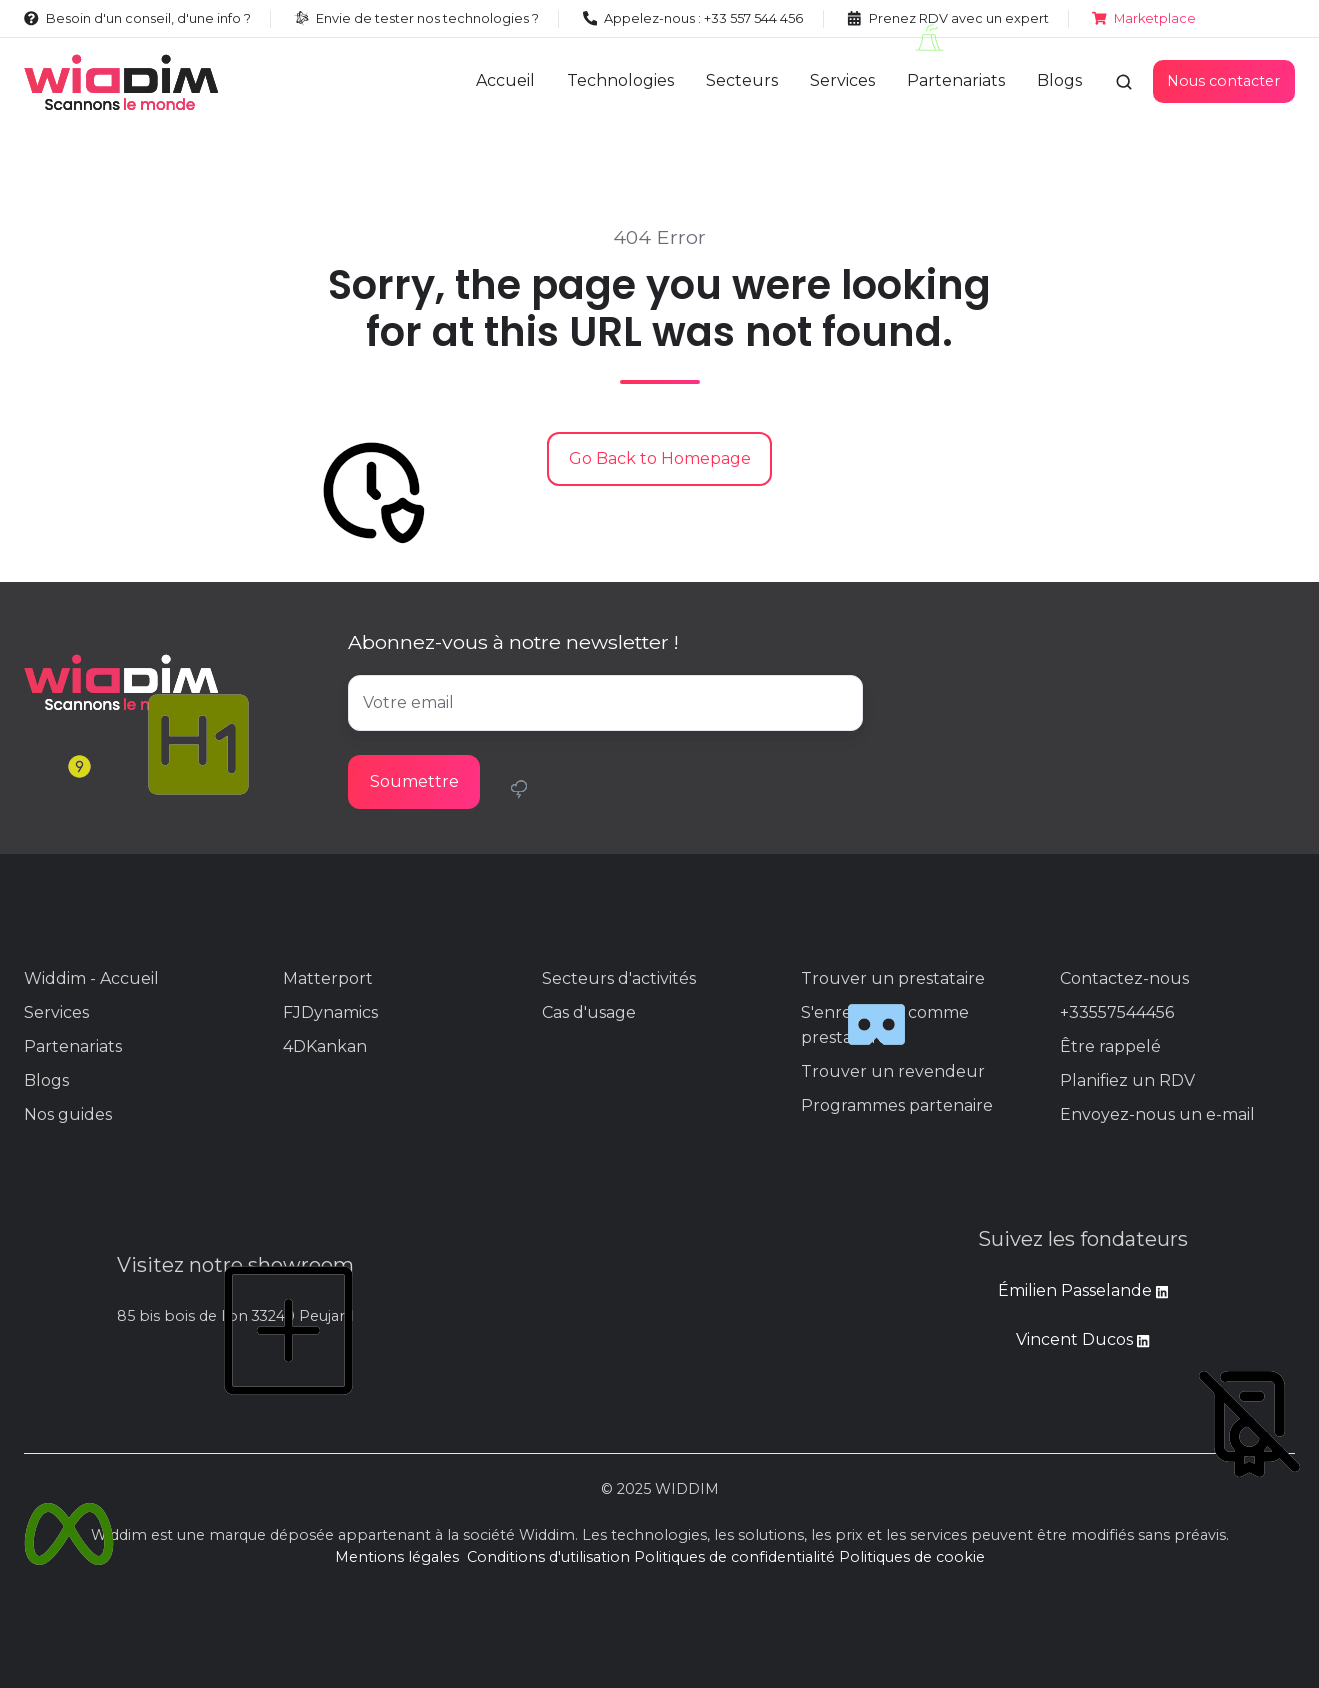 Image resolution: width=1319 pixels, height=1688 pixels. What do you see at coordinates (876, 1024) in the screenshot?
I see `launch google cardboard VR experience` at bounding box center [876, 1024].